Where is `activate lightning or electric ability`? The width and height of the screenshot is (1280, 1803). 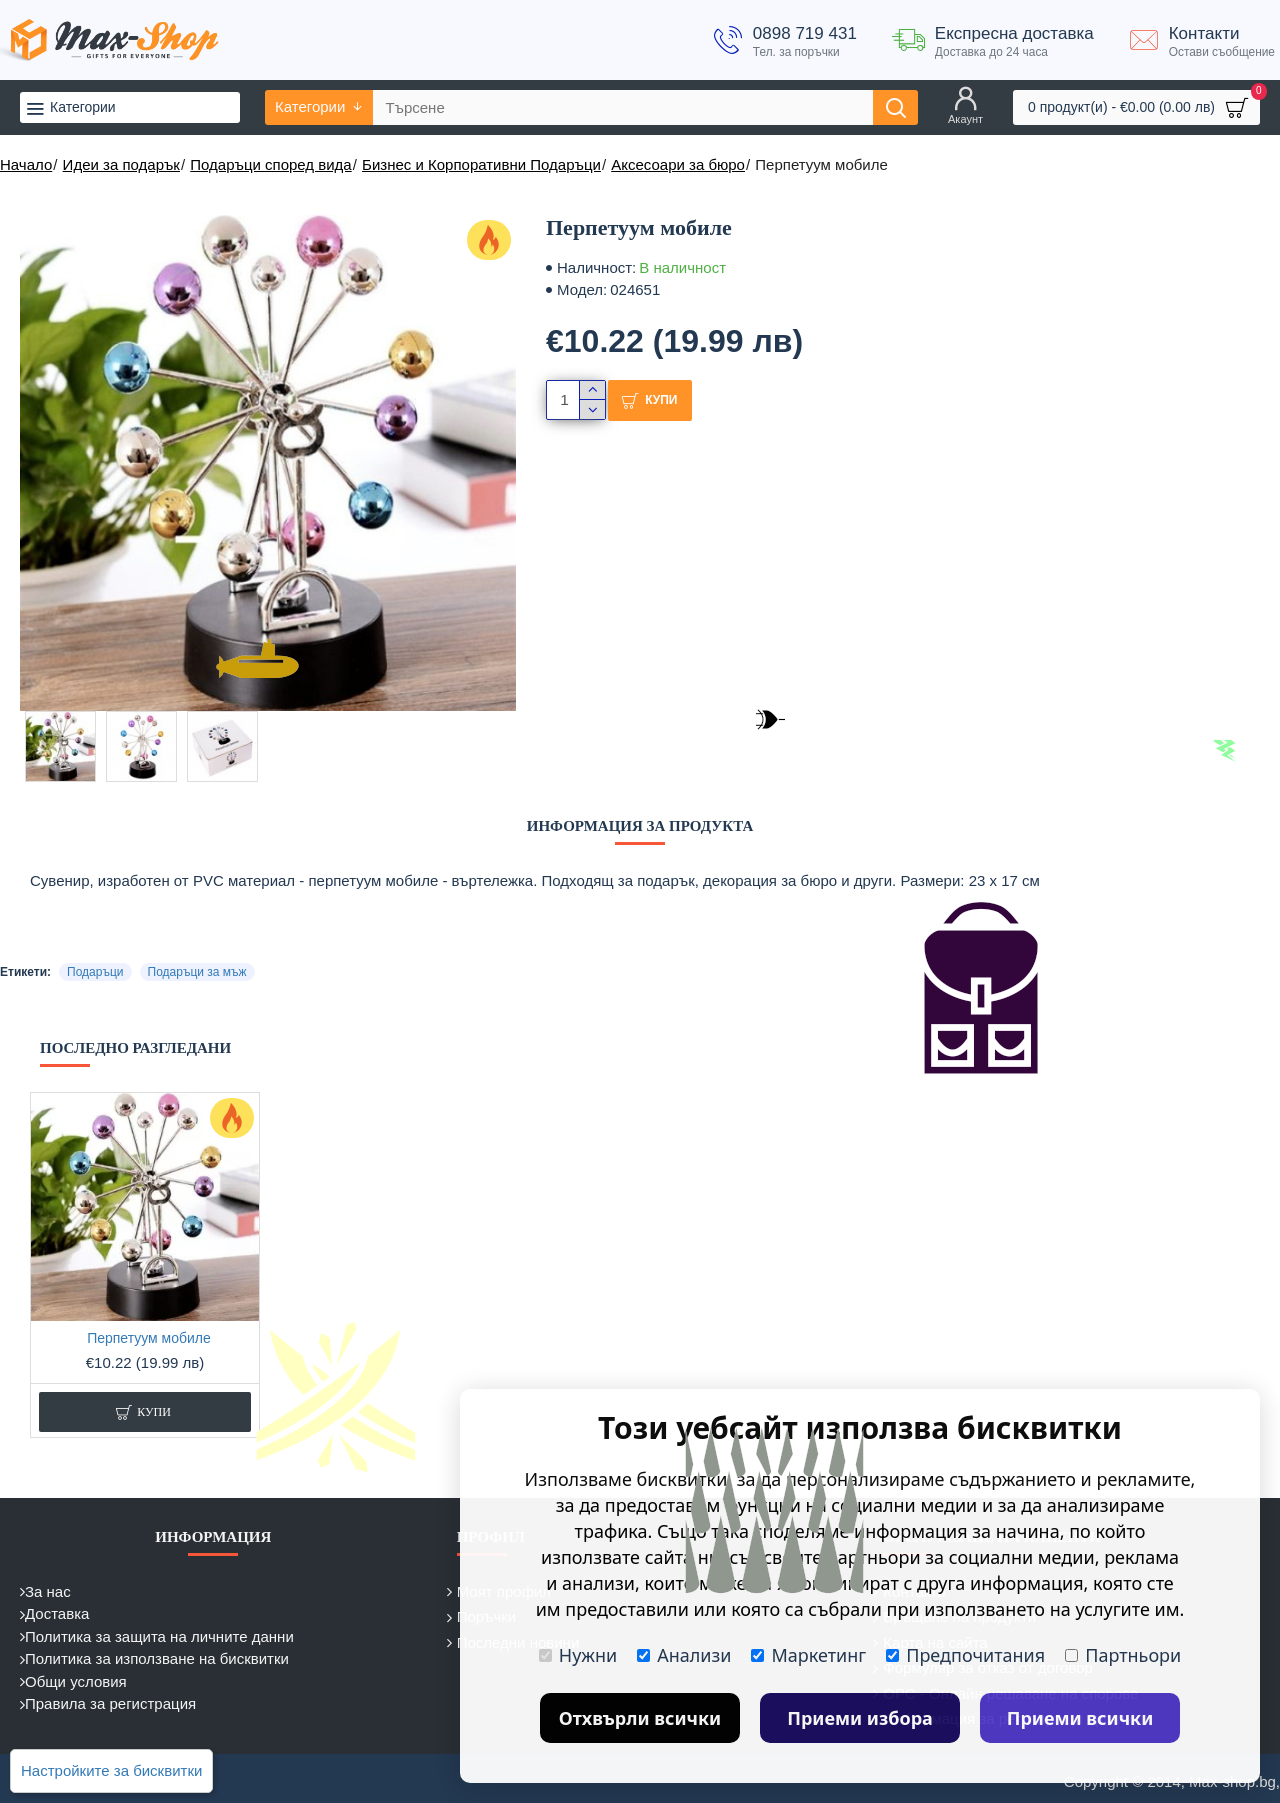 activate lightning or electric ability is located at coordinates (1225, 751).